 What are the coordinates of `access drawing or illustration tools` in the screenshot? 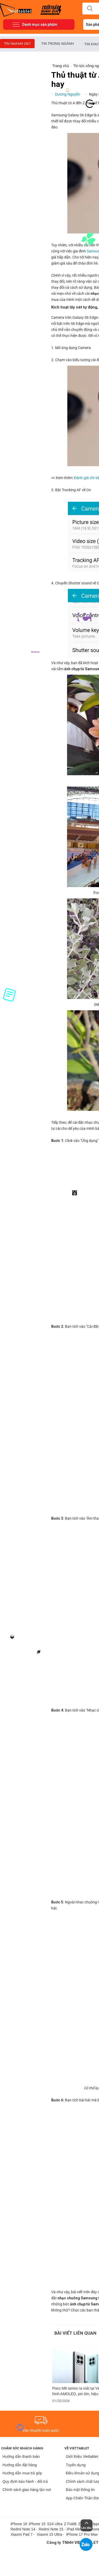 It's located at (39, 1652).